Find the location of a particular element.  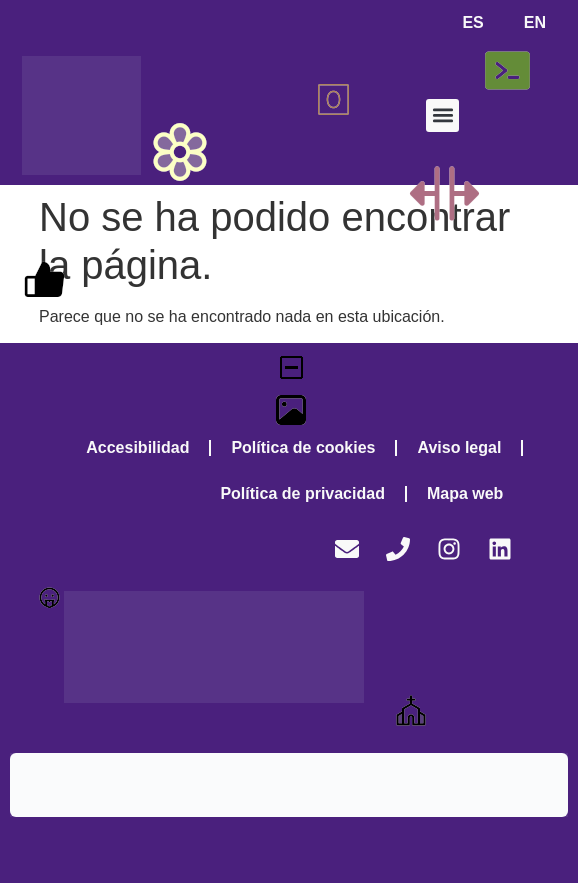

split view horizontally is located at coordinates (444, 193).